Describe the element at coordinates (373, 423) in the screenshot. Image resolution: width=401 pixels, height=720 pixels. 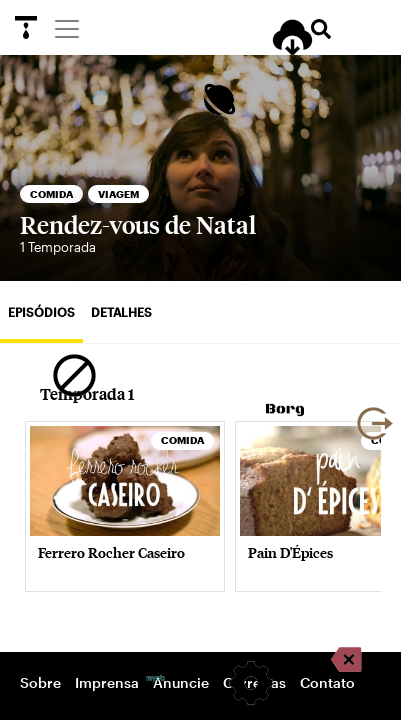
I see `log out of your account` at that location.